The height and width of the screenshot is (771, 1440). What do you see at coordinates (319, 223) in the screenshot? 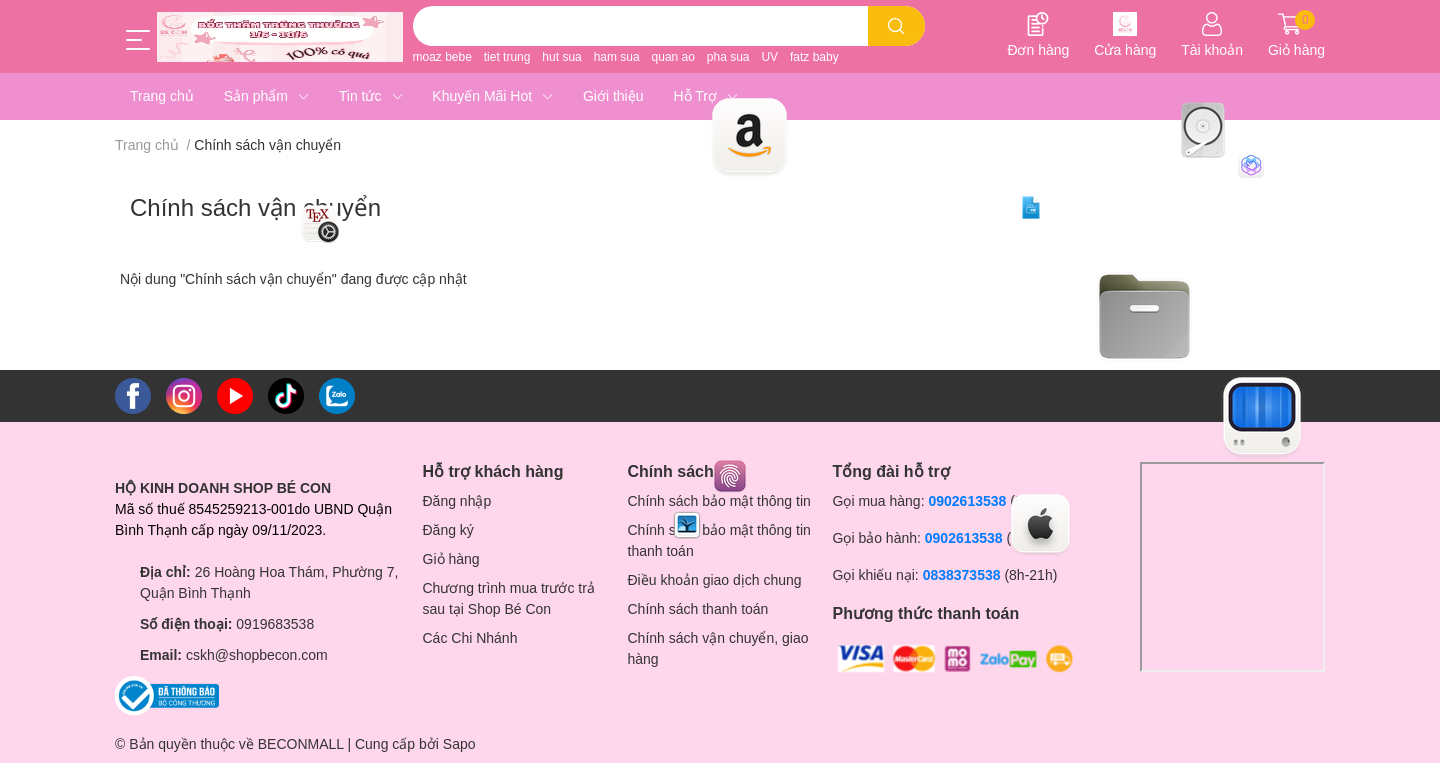
I see `open miktex console for managing tex distributions` at bounding box center [319, 223].